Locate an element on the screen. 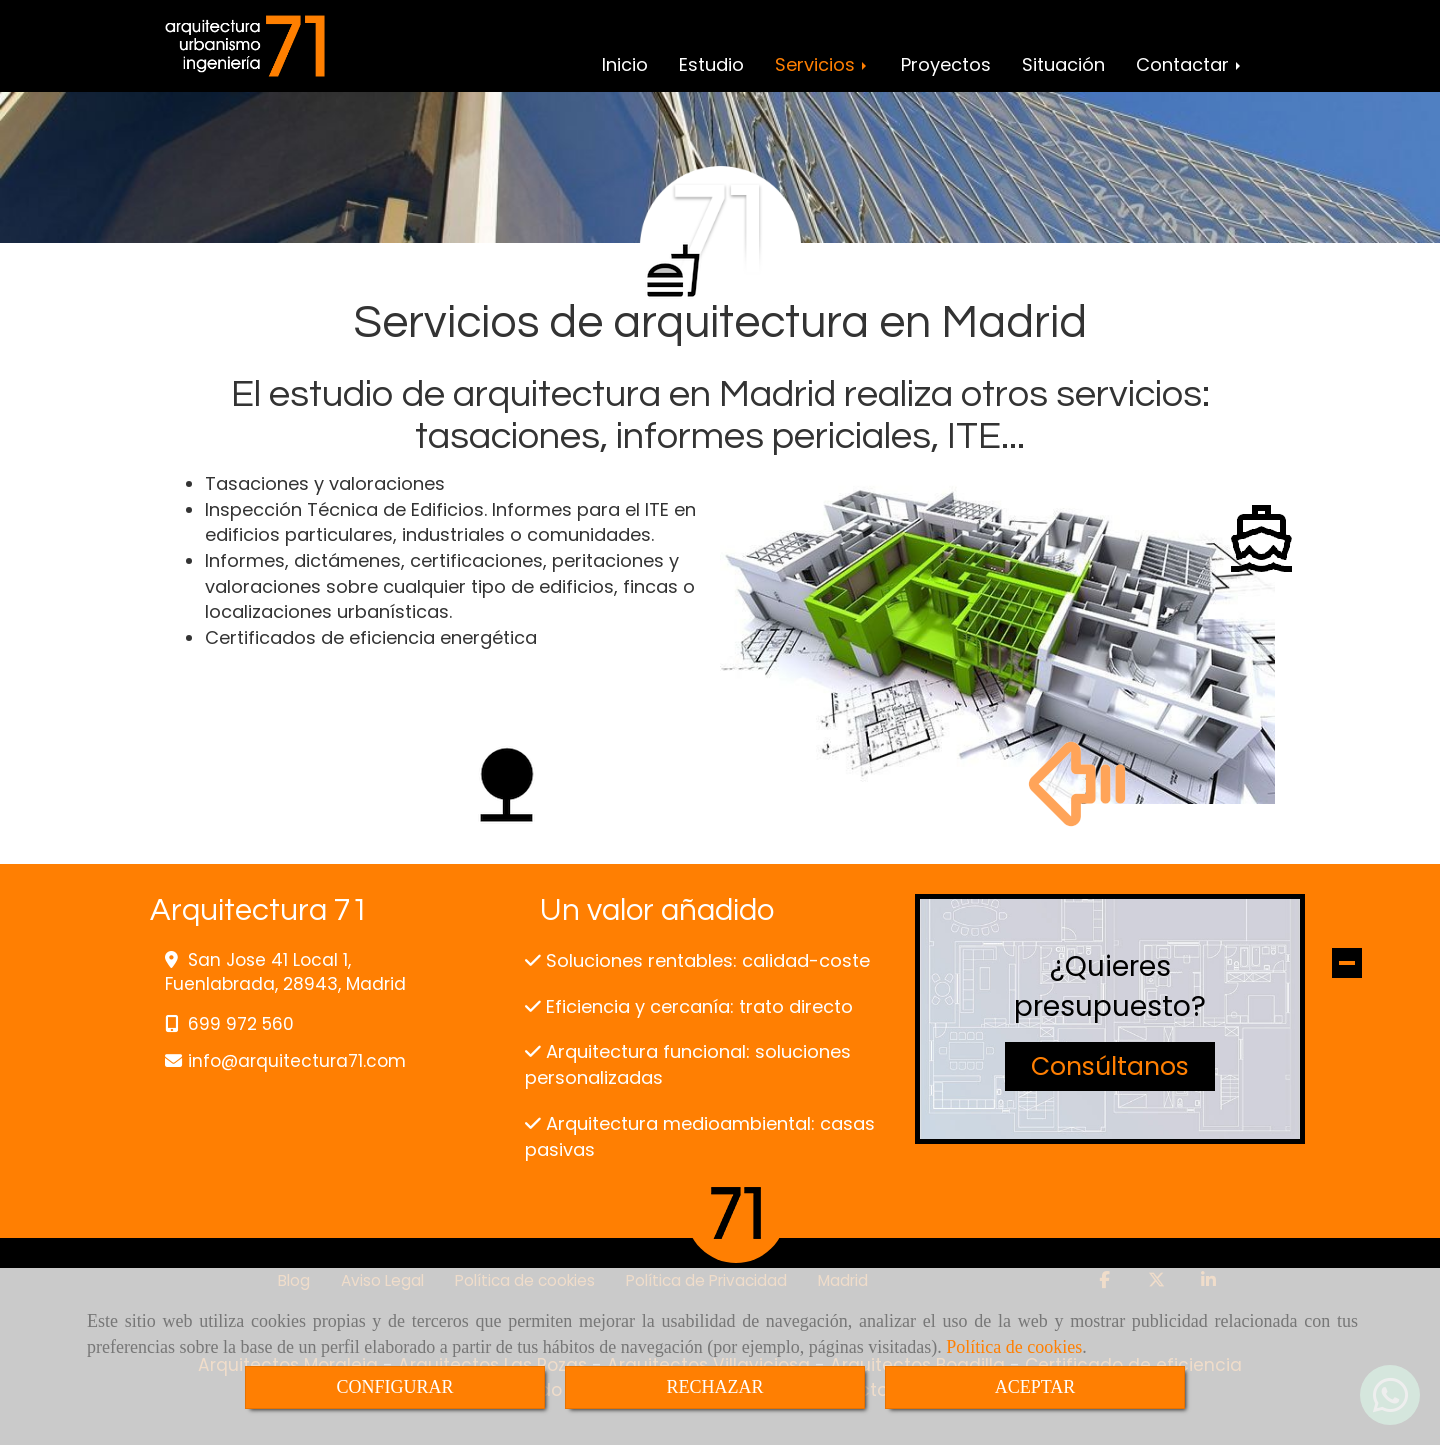 Image resolution: width=1440 pixels, height=1445 pixels. view nature or outdoor photos is located at coordinates (506, 784).